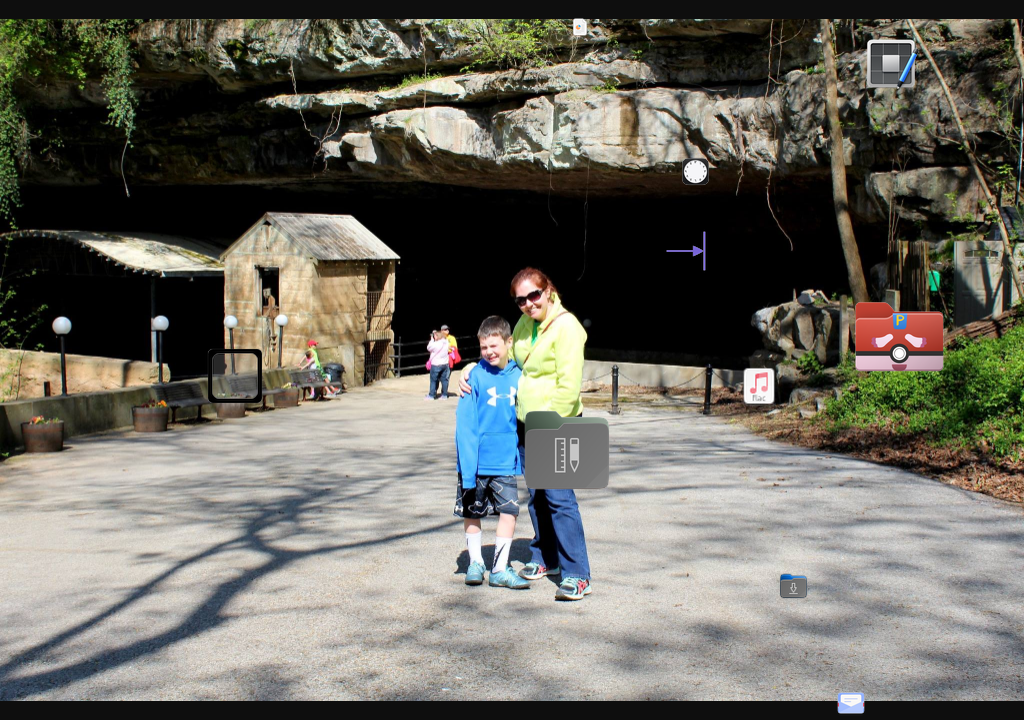 The width and height of the screenshot is (1024, 720). What do you see at coordinates (567, 450) in the screenshot?
I see `access folder containing document templates` at bounding box center [567, 450].